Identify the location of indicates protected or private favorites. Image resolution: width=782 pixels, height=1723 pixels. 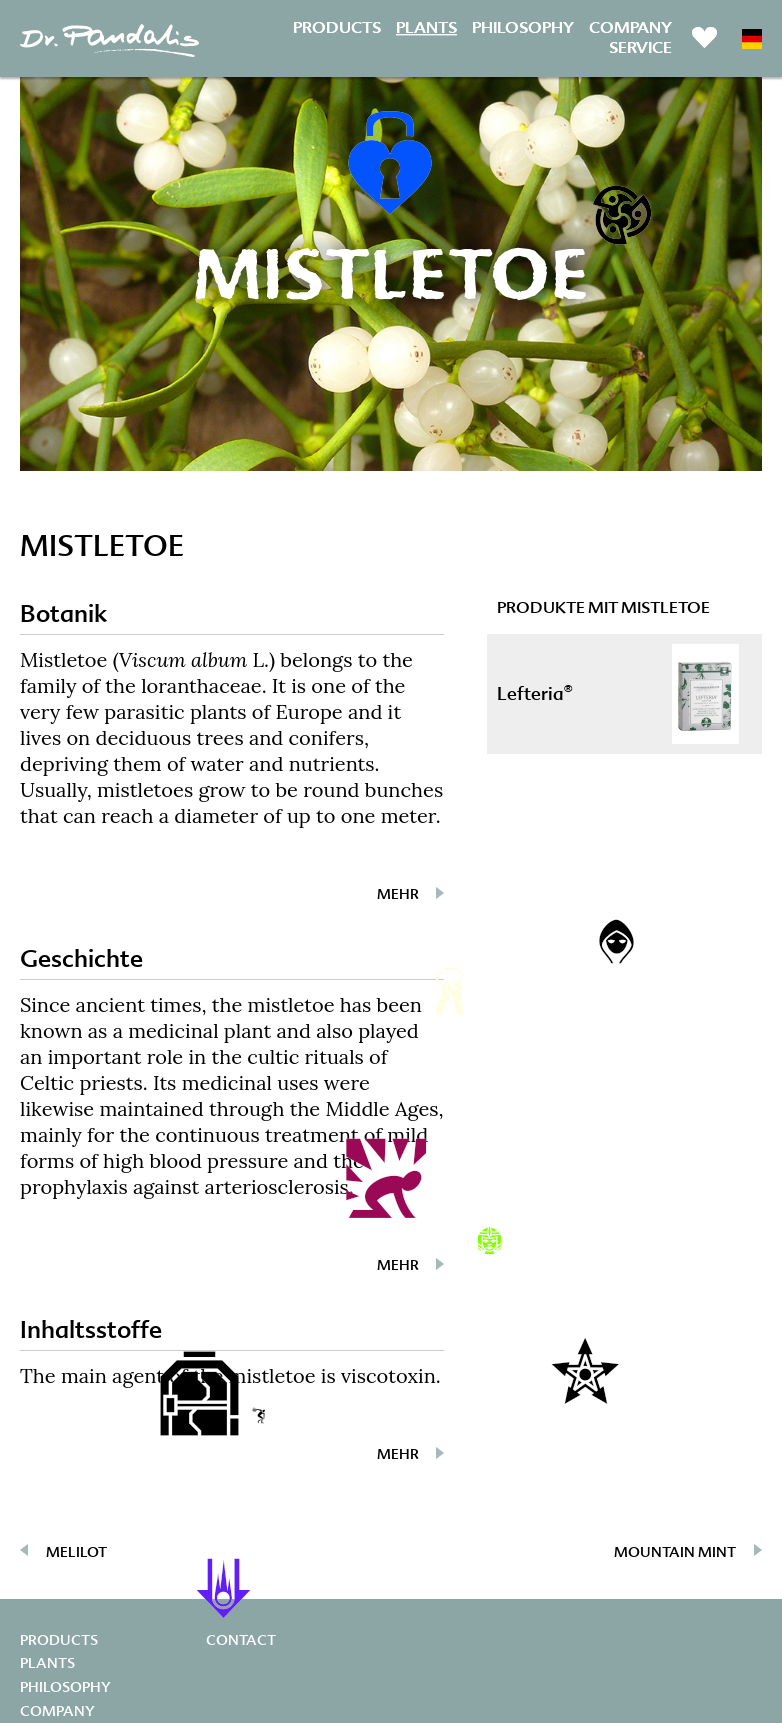
(390, 163).